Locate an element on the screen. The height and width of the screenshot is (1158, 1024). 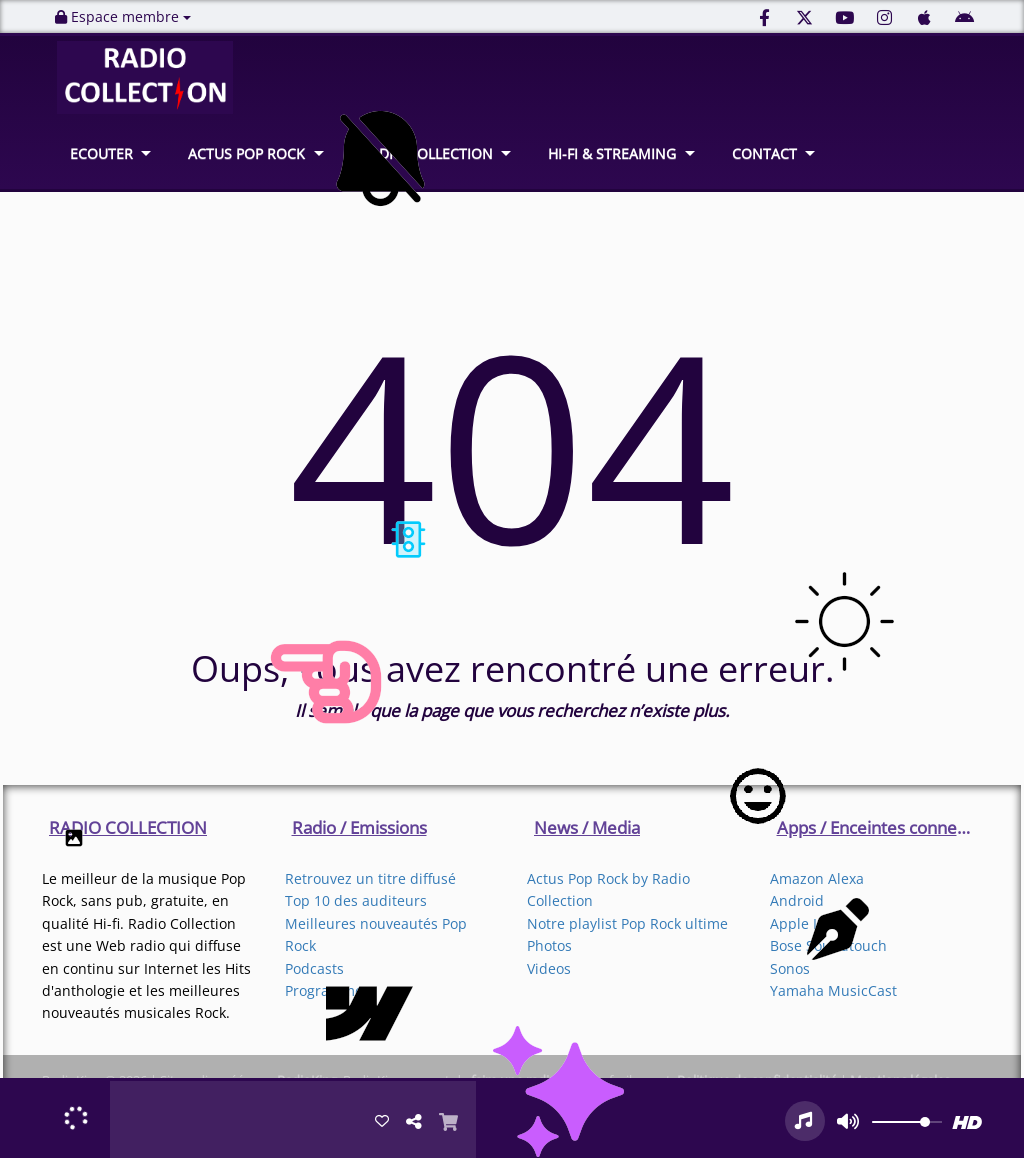
webflow logo is located at coordinates (369, 1012).